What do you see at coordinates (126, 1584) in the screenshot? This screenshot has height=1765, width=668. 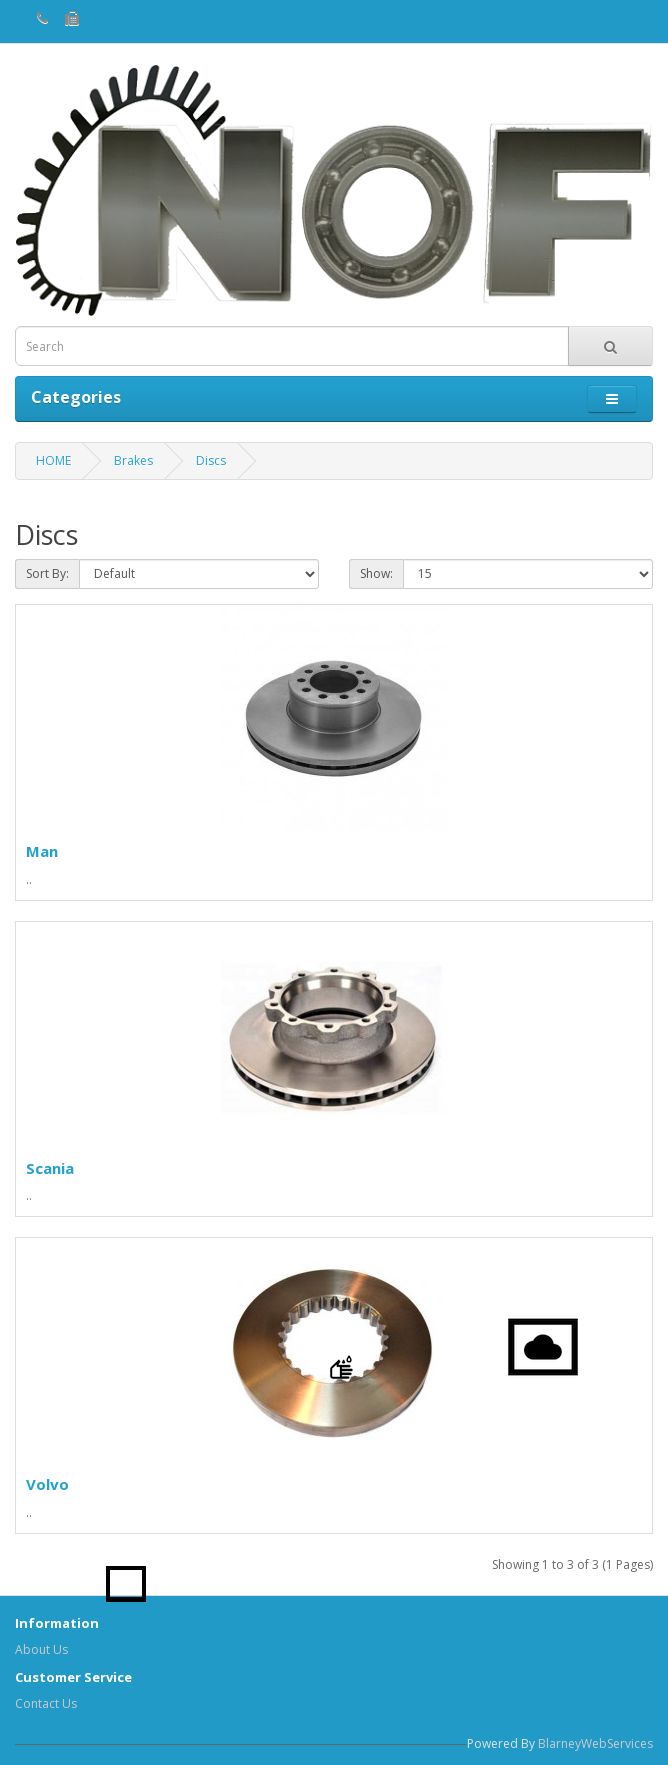 I see `crop image to 3:2 aspect ratio` at bounding box center [126, 1584].